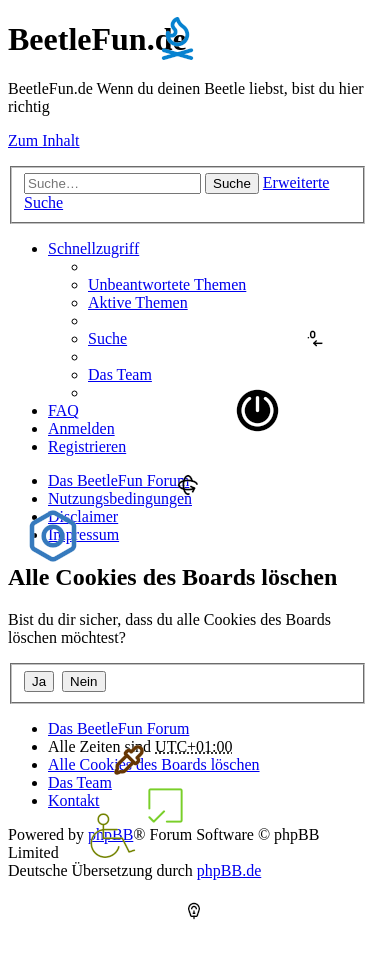 This screenshot has height=957, width=375. Describe the element at coordinates (129, 760) in the screenshot. I see `pick a color from the canvas` at that location.